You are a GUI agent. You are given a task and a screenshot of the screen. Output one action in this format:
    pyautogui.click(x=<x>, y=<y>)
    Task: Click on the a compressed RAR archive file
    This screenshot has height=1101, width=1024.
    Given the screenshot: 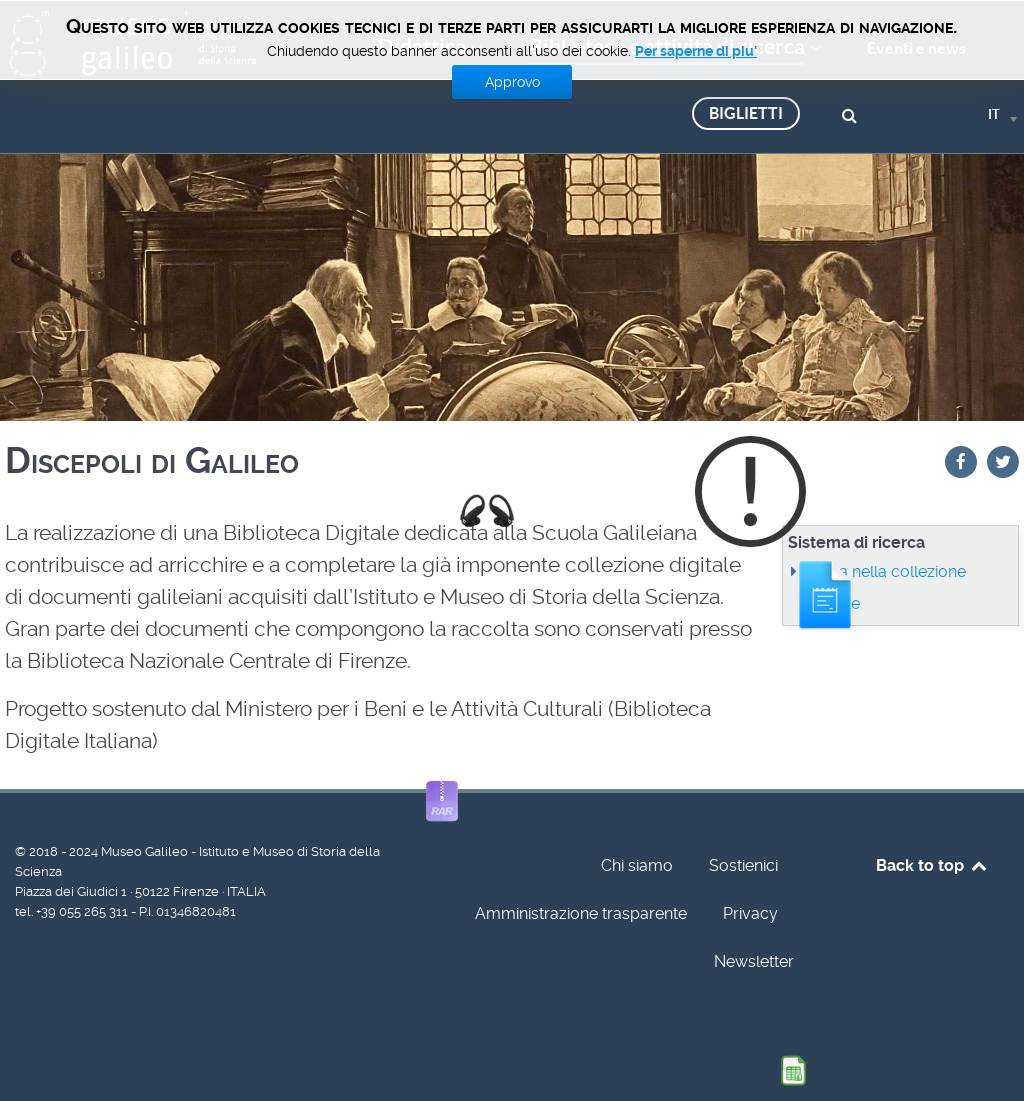 What is the action you would take?
    pyautogui.click(x=442, y=801)
    